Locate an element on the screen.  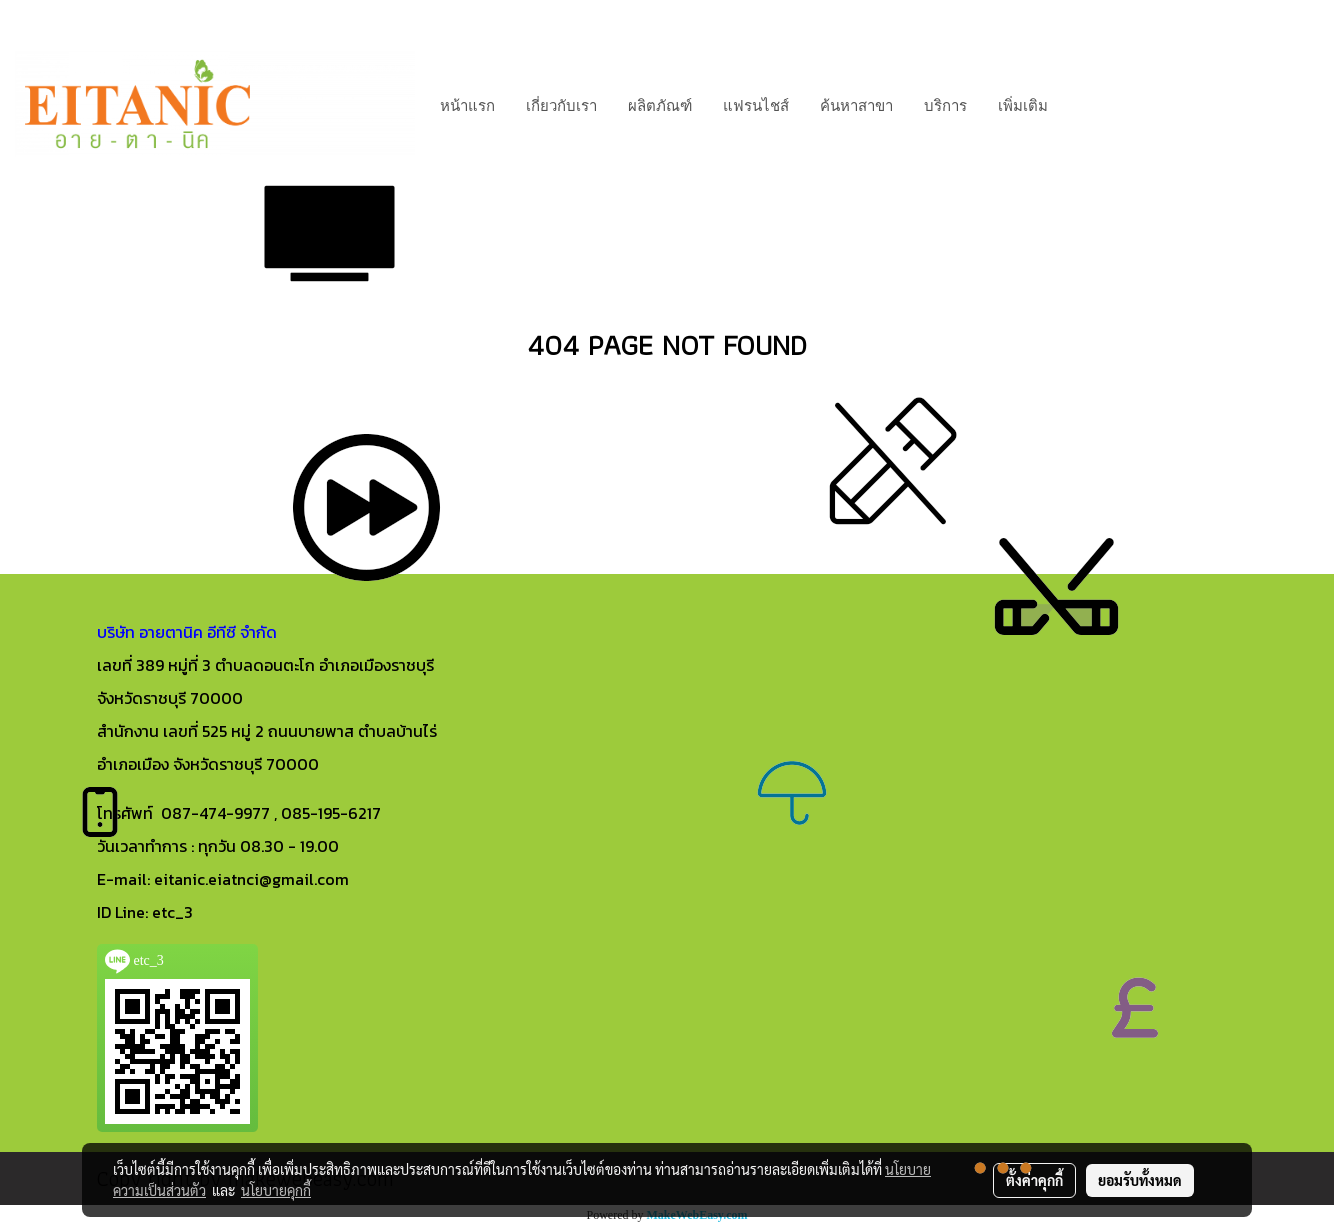
switch to mobile view is located at coordinates (100, 812).